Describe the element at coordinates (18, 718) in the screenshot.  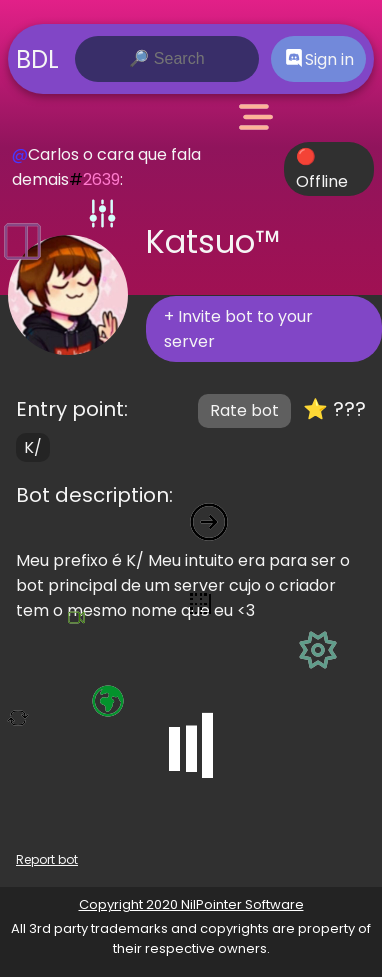
I see `refresh or reload content` at that location.